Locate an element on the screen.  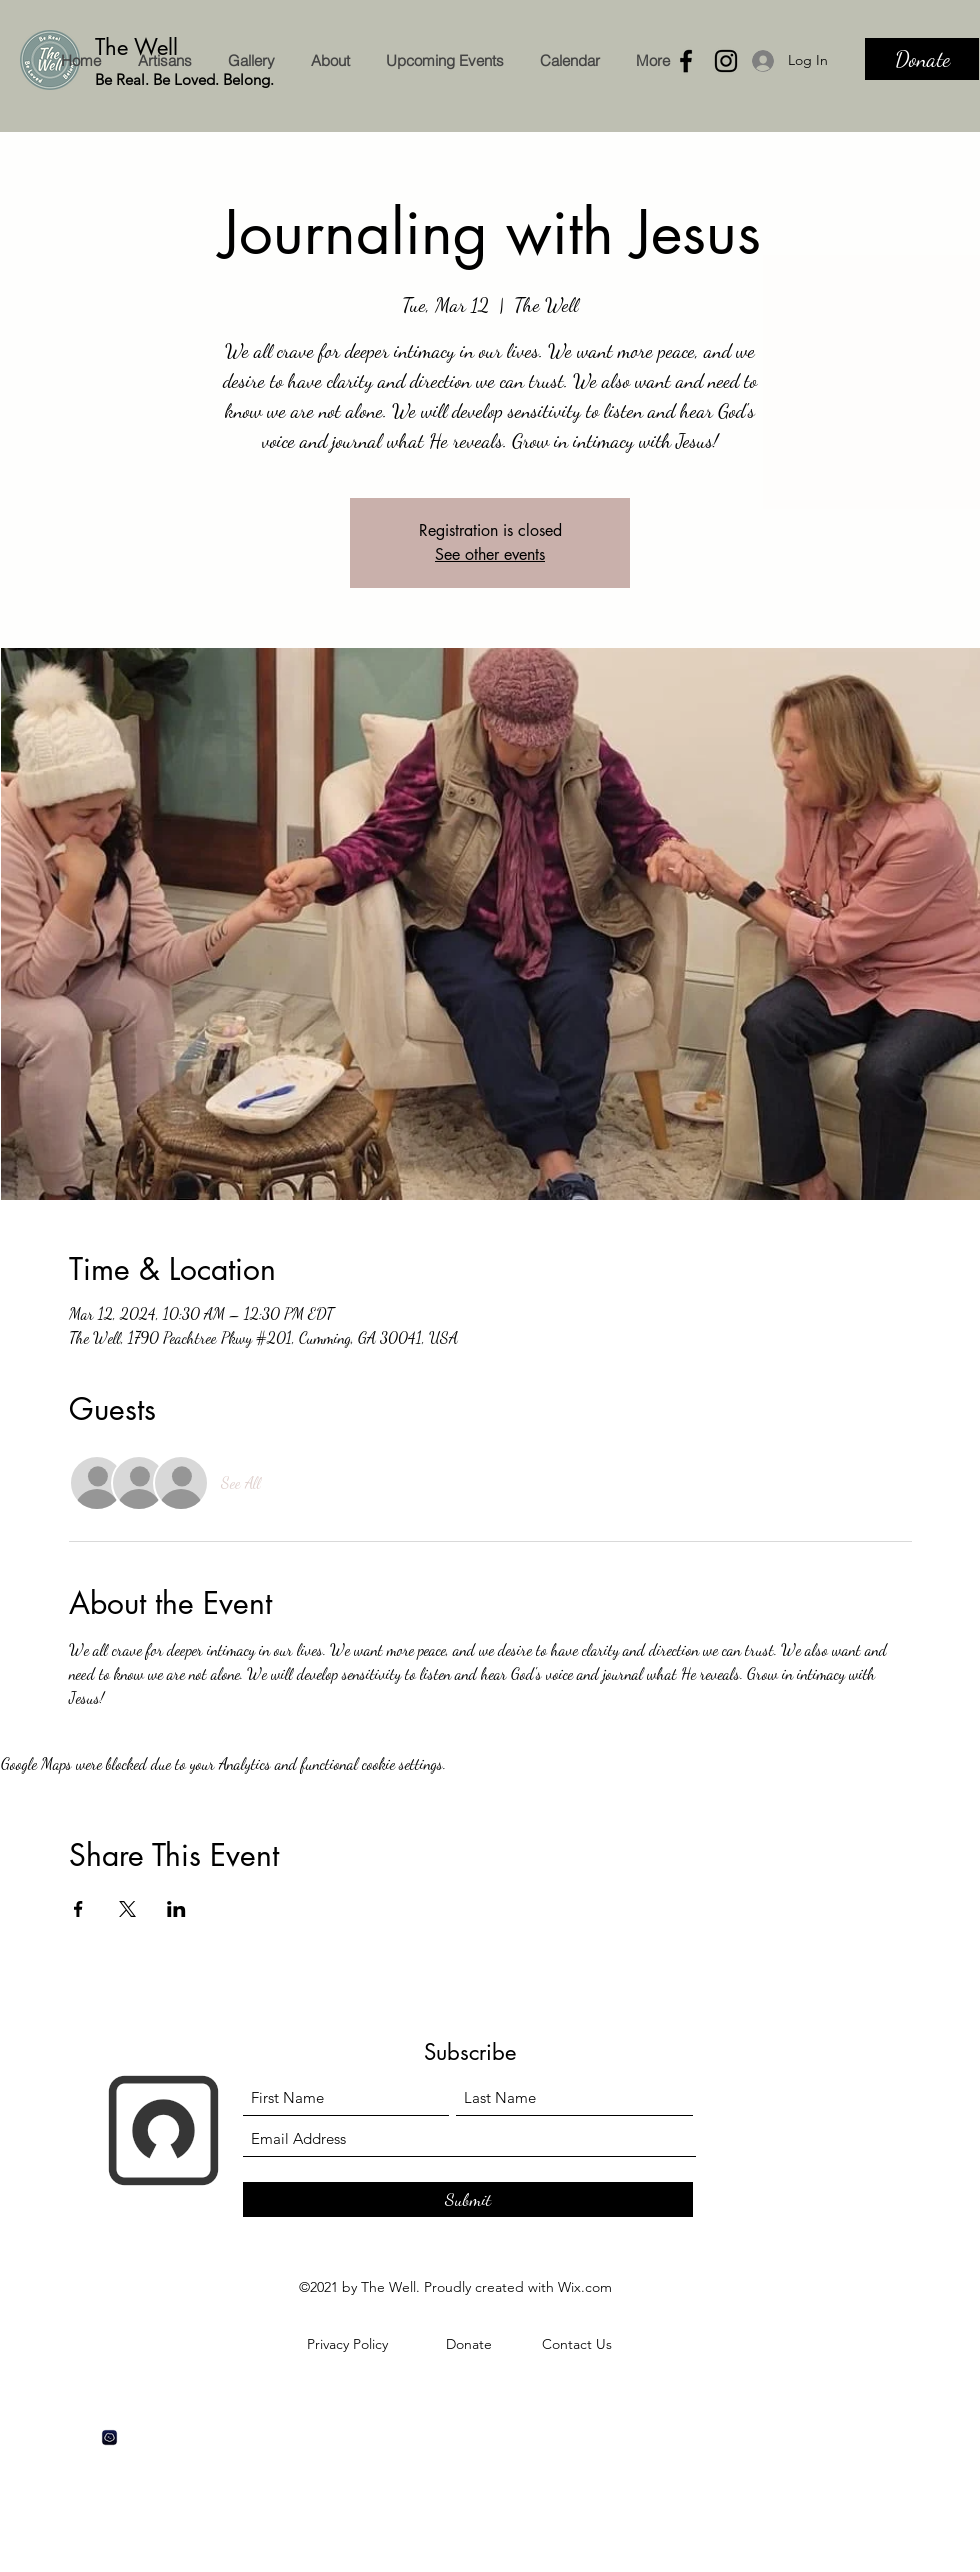
open déjà dup backup utility is located at coordinates (163, 2130).